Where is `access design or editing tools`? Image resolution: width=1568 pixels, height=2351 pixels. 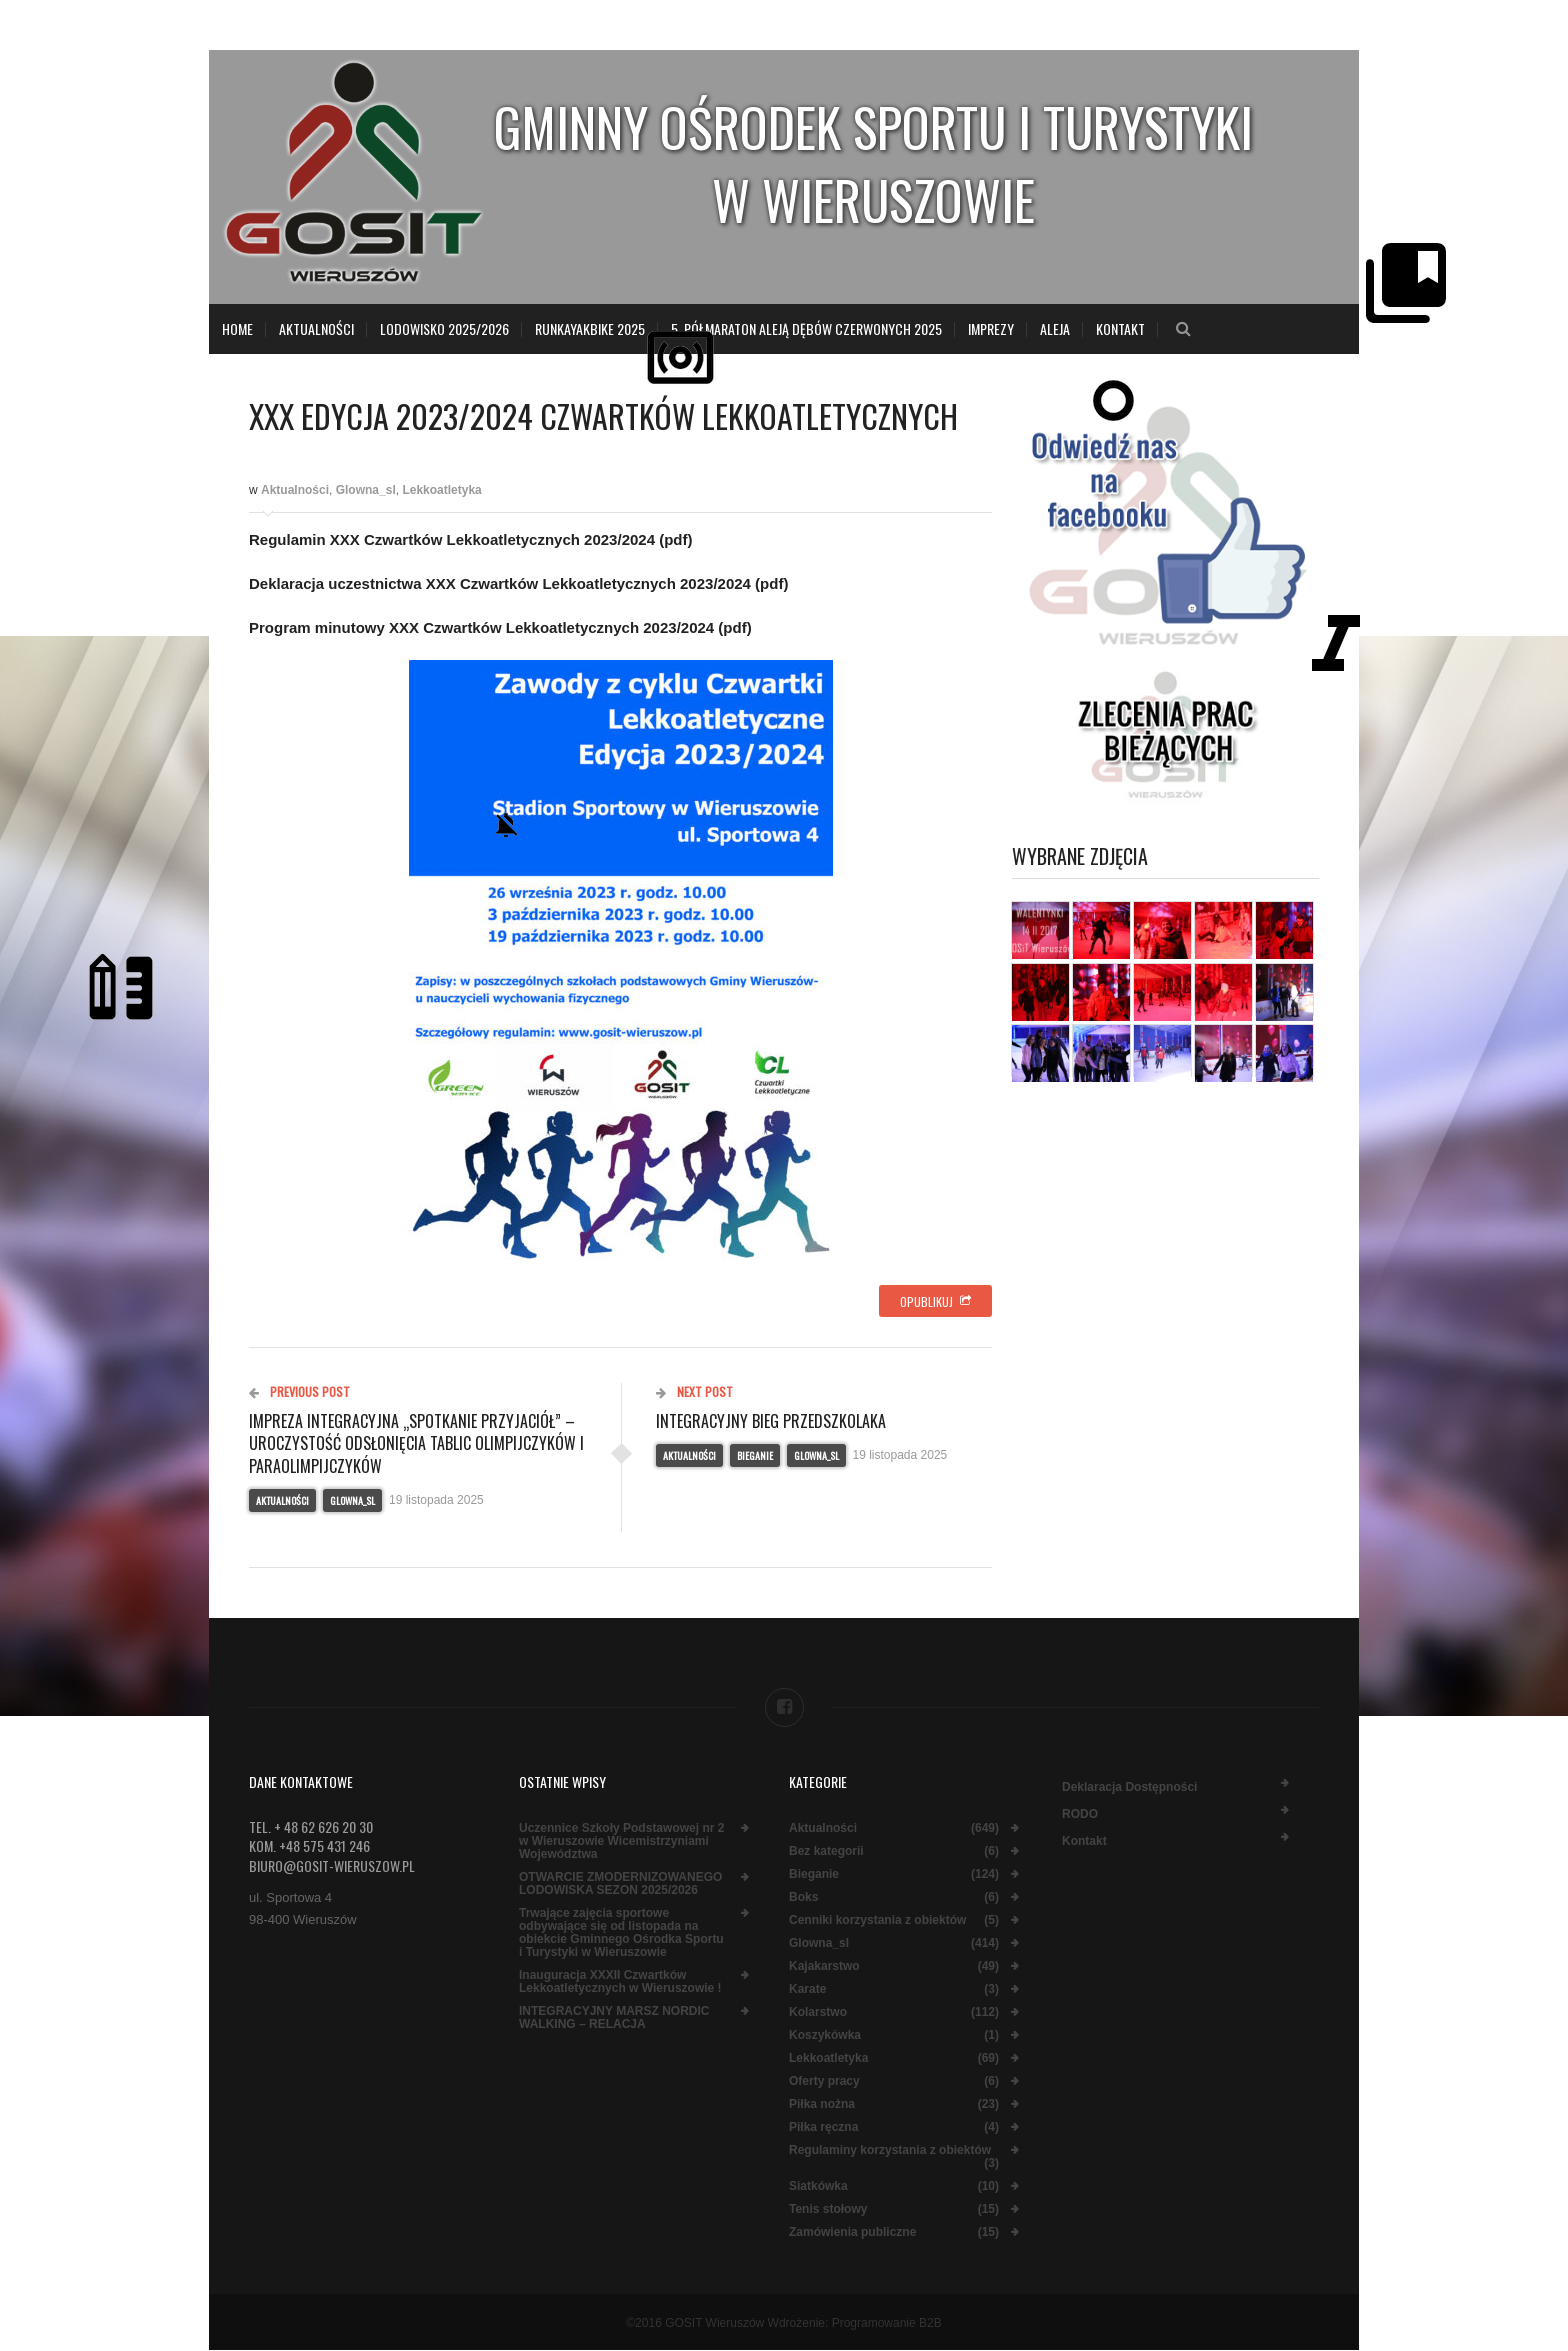 access design or editing tools is located at coordinates (121, 988).